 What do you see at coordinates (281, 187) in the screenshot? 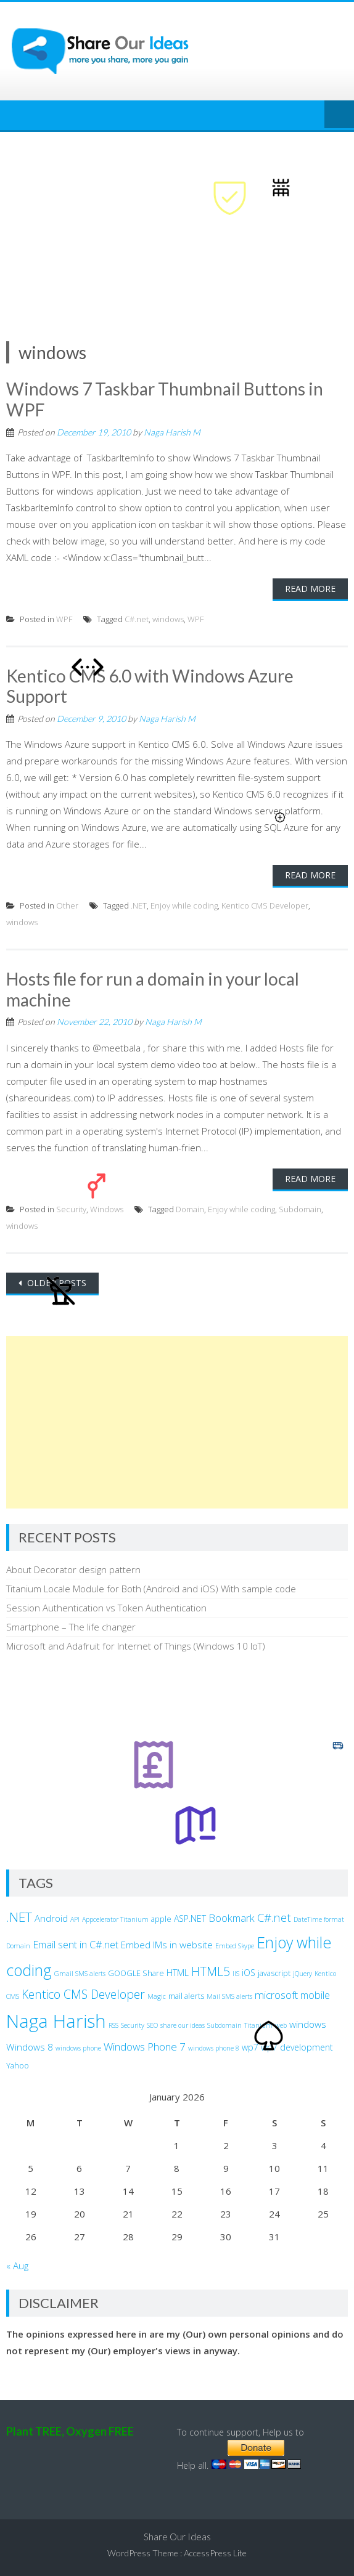
I see `split table rows into separate sections` at bounding box center [281, 187].